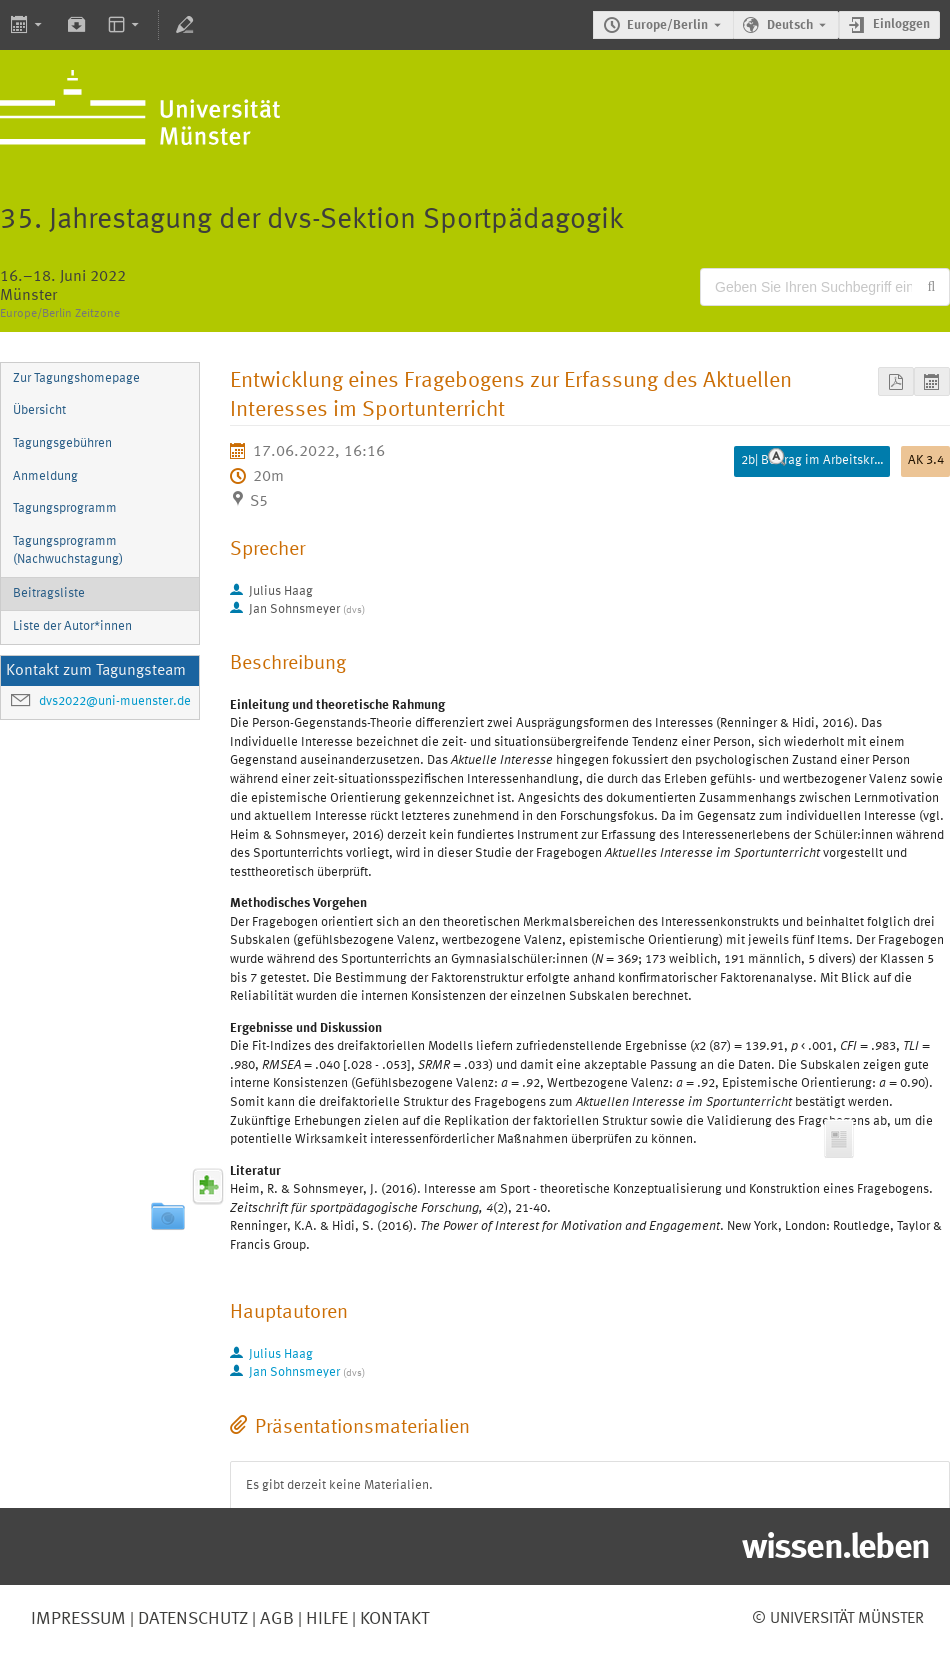 This screenshot has width=950, height=1660. I want to click on open Maxon application folder, so click(168, 1216).